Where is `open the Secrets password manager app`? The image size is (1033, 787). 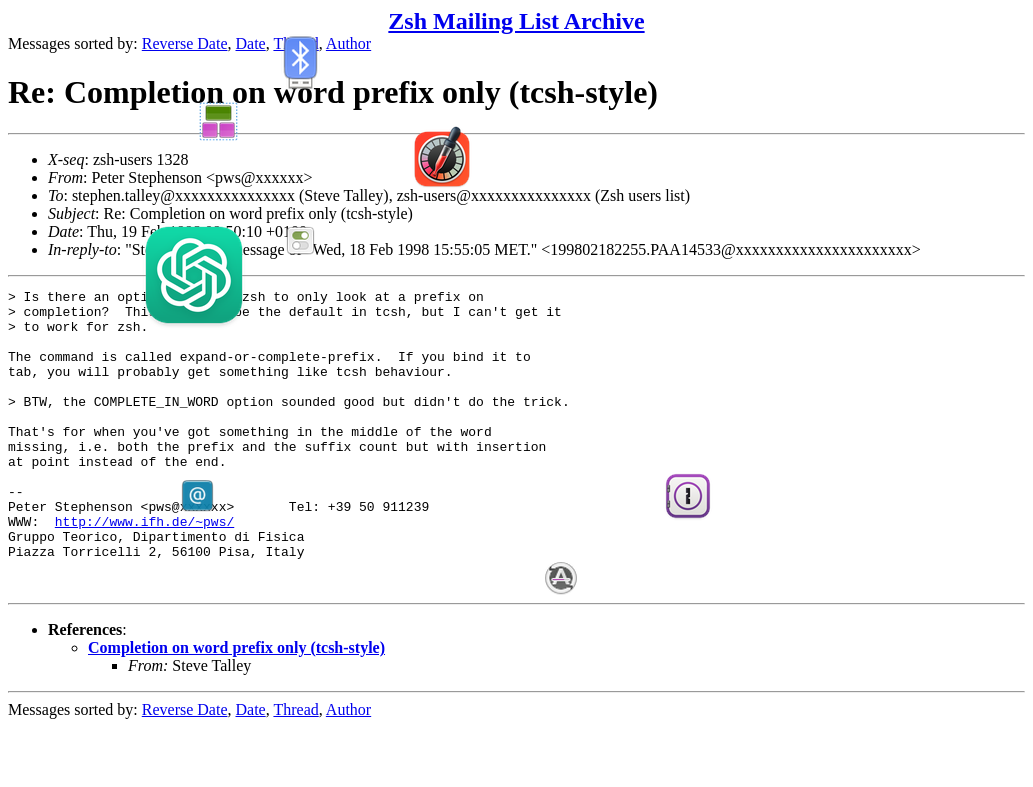 open the Secrets password manager app is located at coordinates (688, 496).